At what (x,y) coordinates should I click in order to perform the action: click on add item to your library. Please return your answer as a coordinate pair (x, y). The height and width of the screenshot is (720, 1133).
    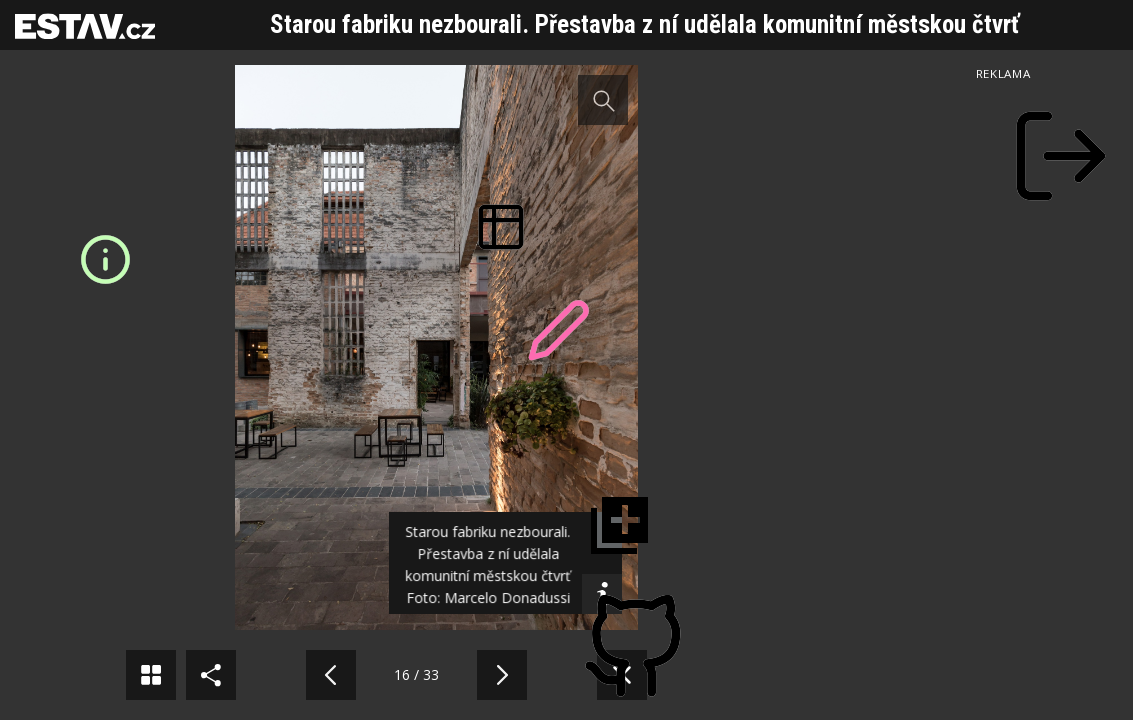
    Looking at the image, I should click on (619, 525).